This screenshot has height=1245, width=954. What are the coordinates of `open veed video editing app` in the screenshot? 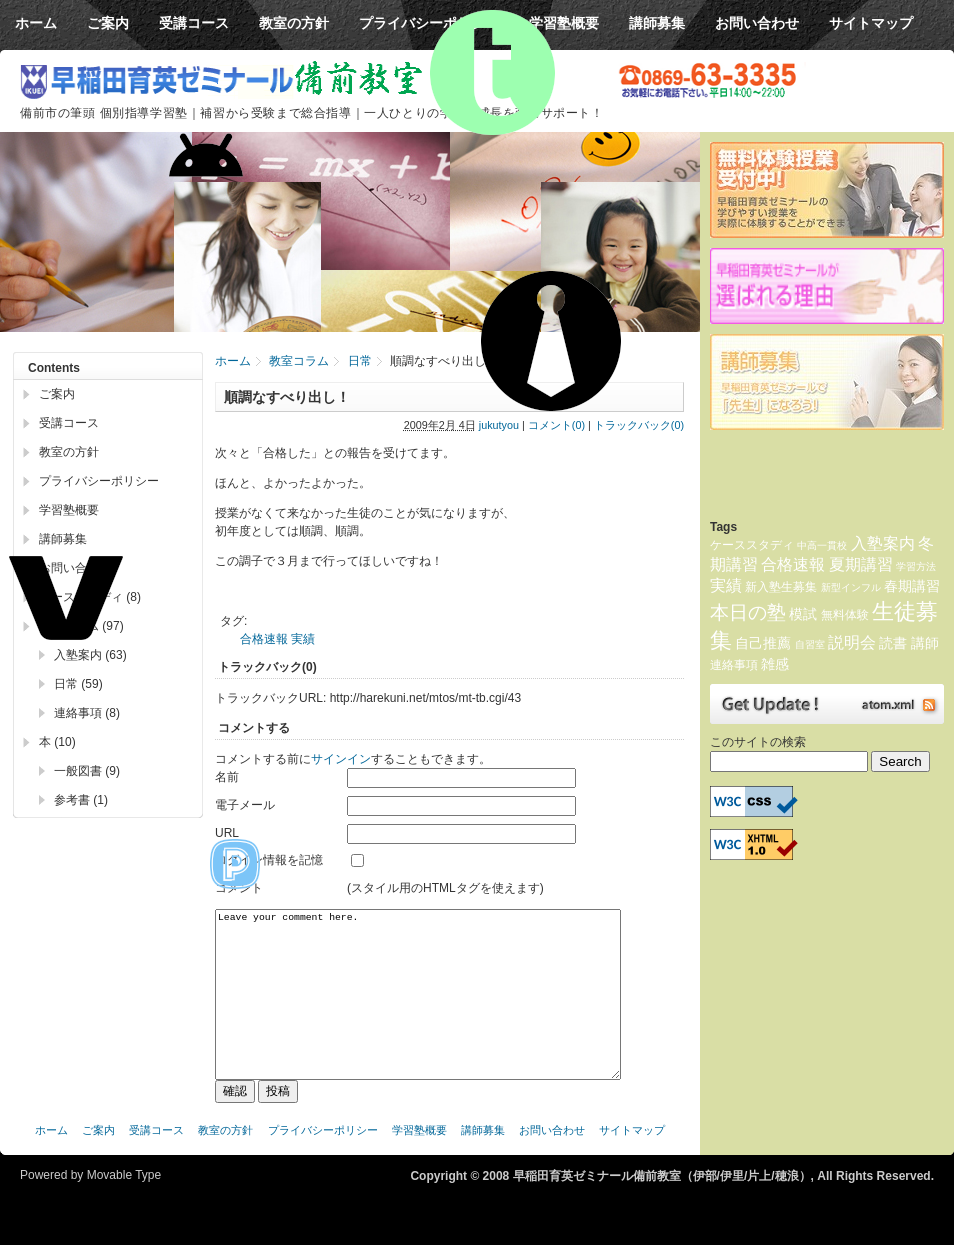 It's located at (66, 598).